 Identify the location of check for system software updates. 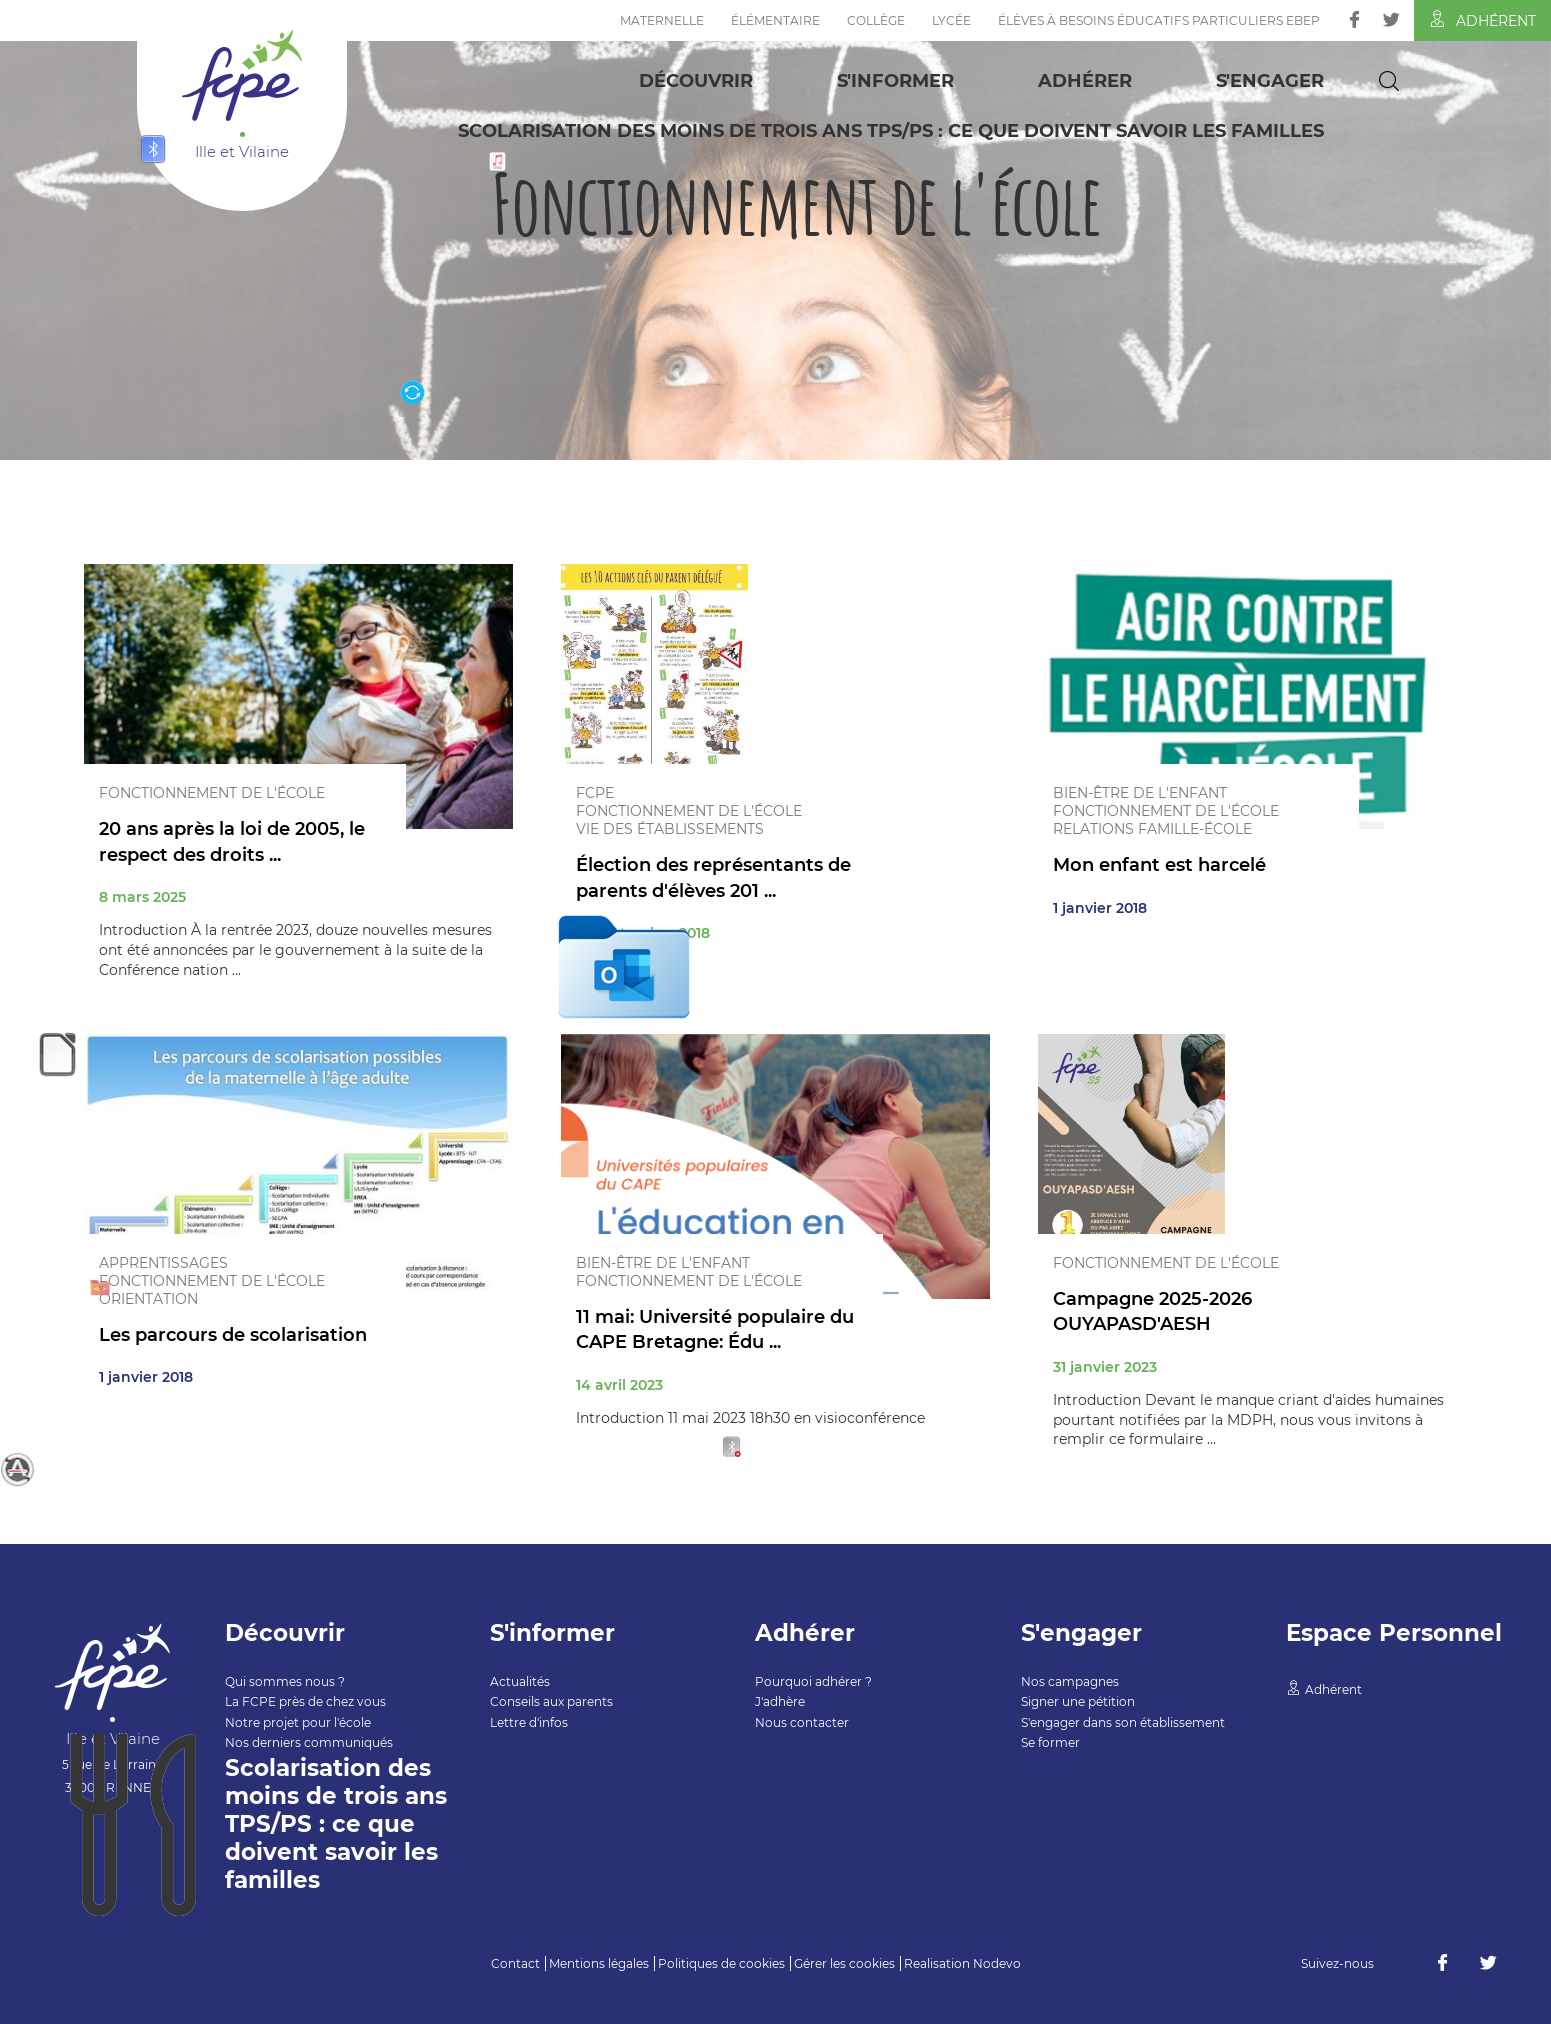
(17, 1469).